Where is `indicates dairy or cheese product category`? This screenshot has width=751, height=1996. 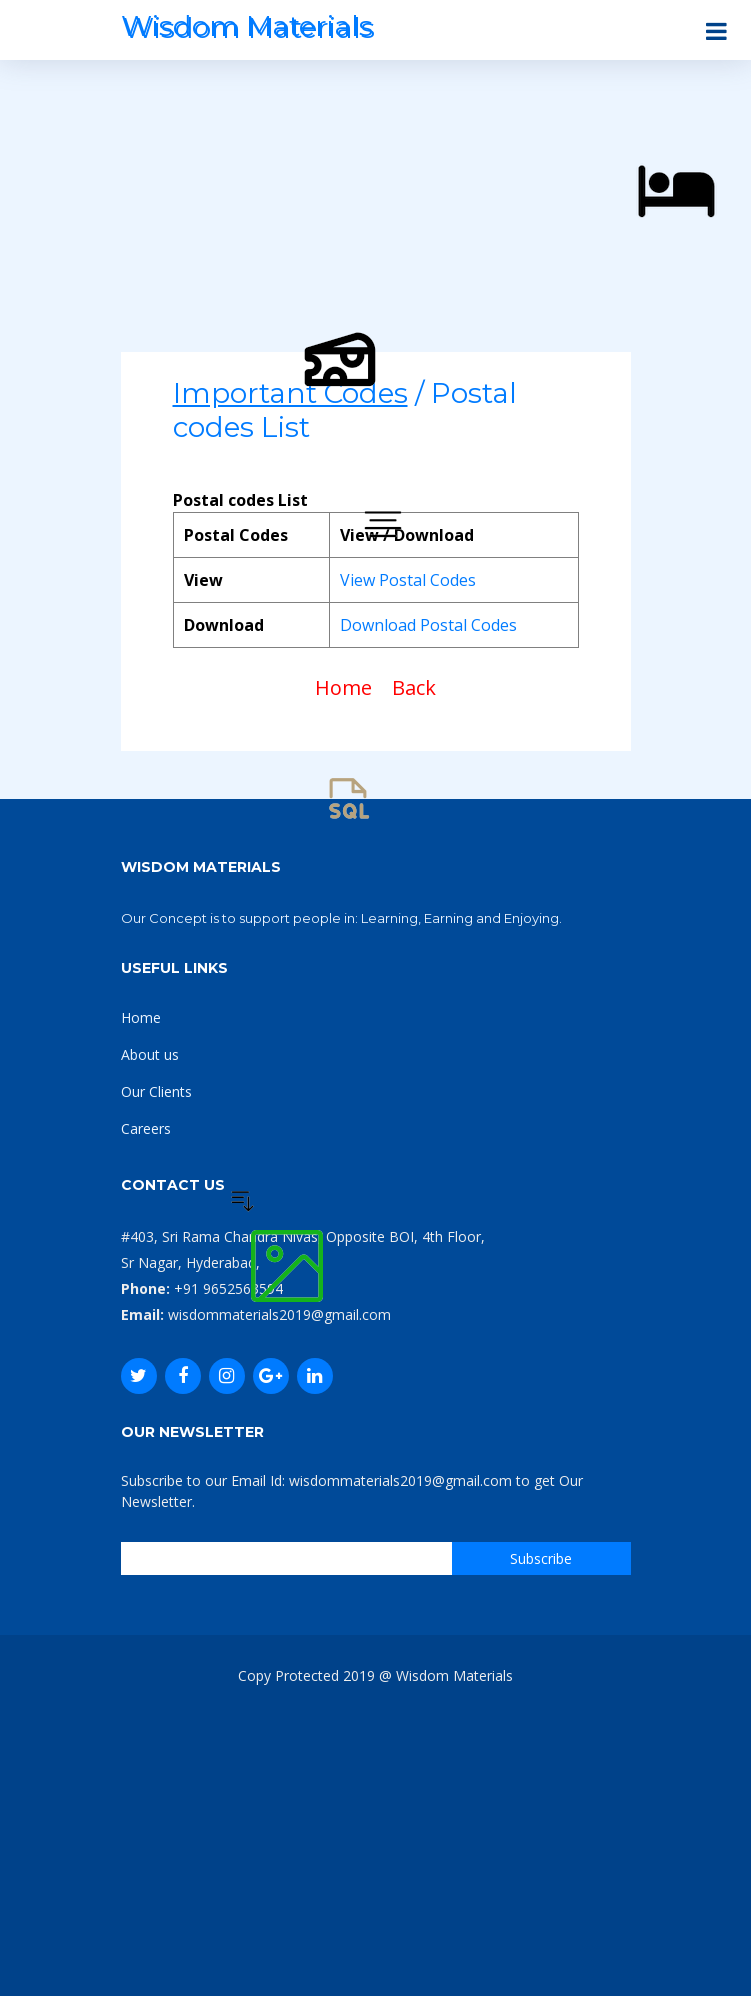 indicates dairy or cheese product category is located at coordinates (340, 363).